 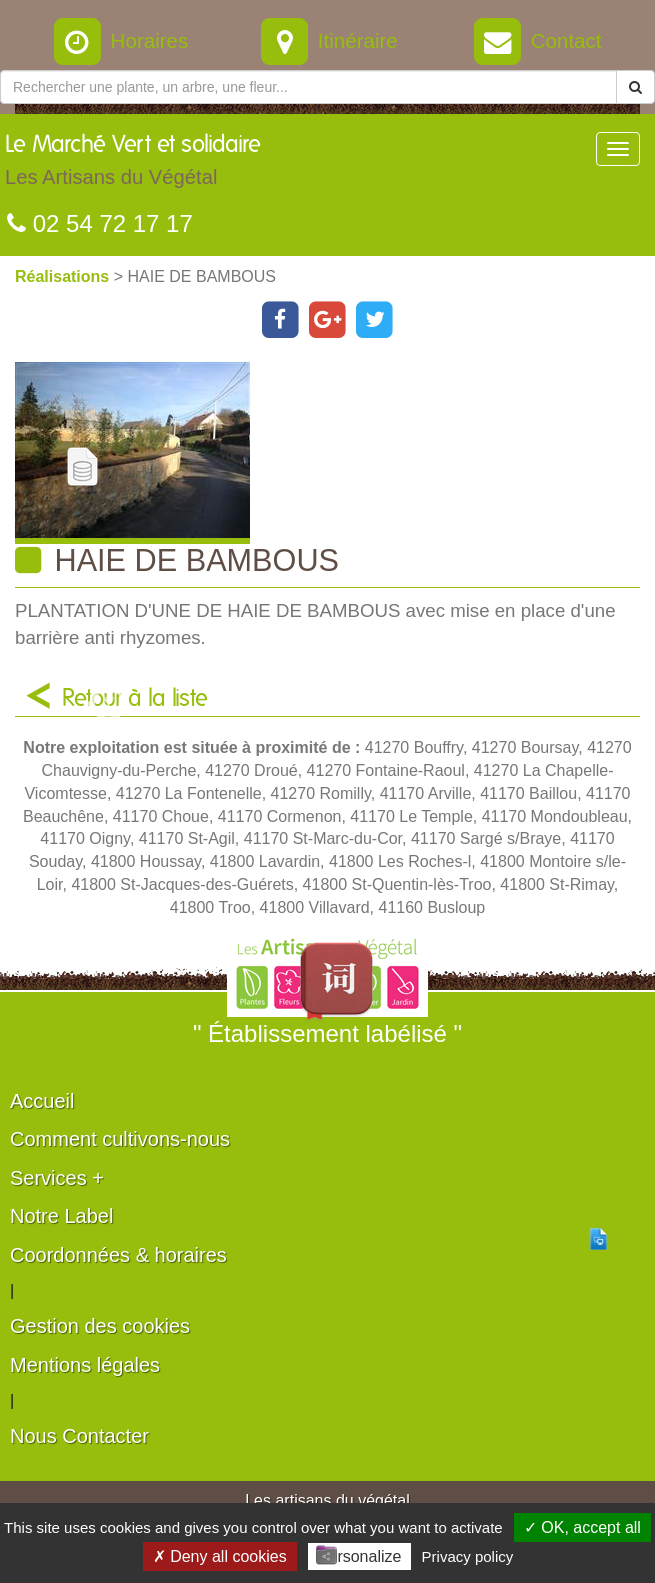 What do you see at coordinates (598, 1239) in the screenshot?
I see `open a remote desktop connection file` at bounding box center [598, 1239].